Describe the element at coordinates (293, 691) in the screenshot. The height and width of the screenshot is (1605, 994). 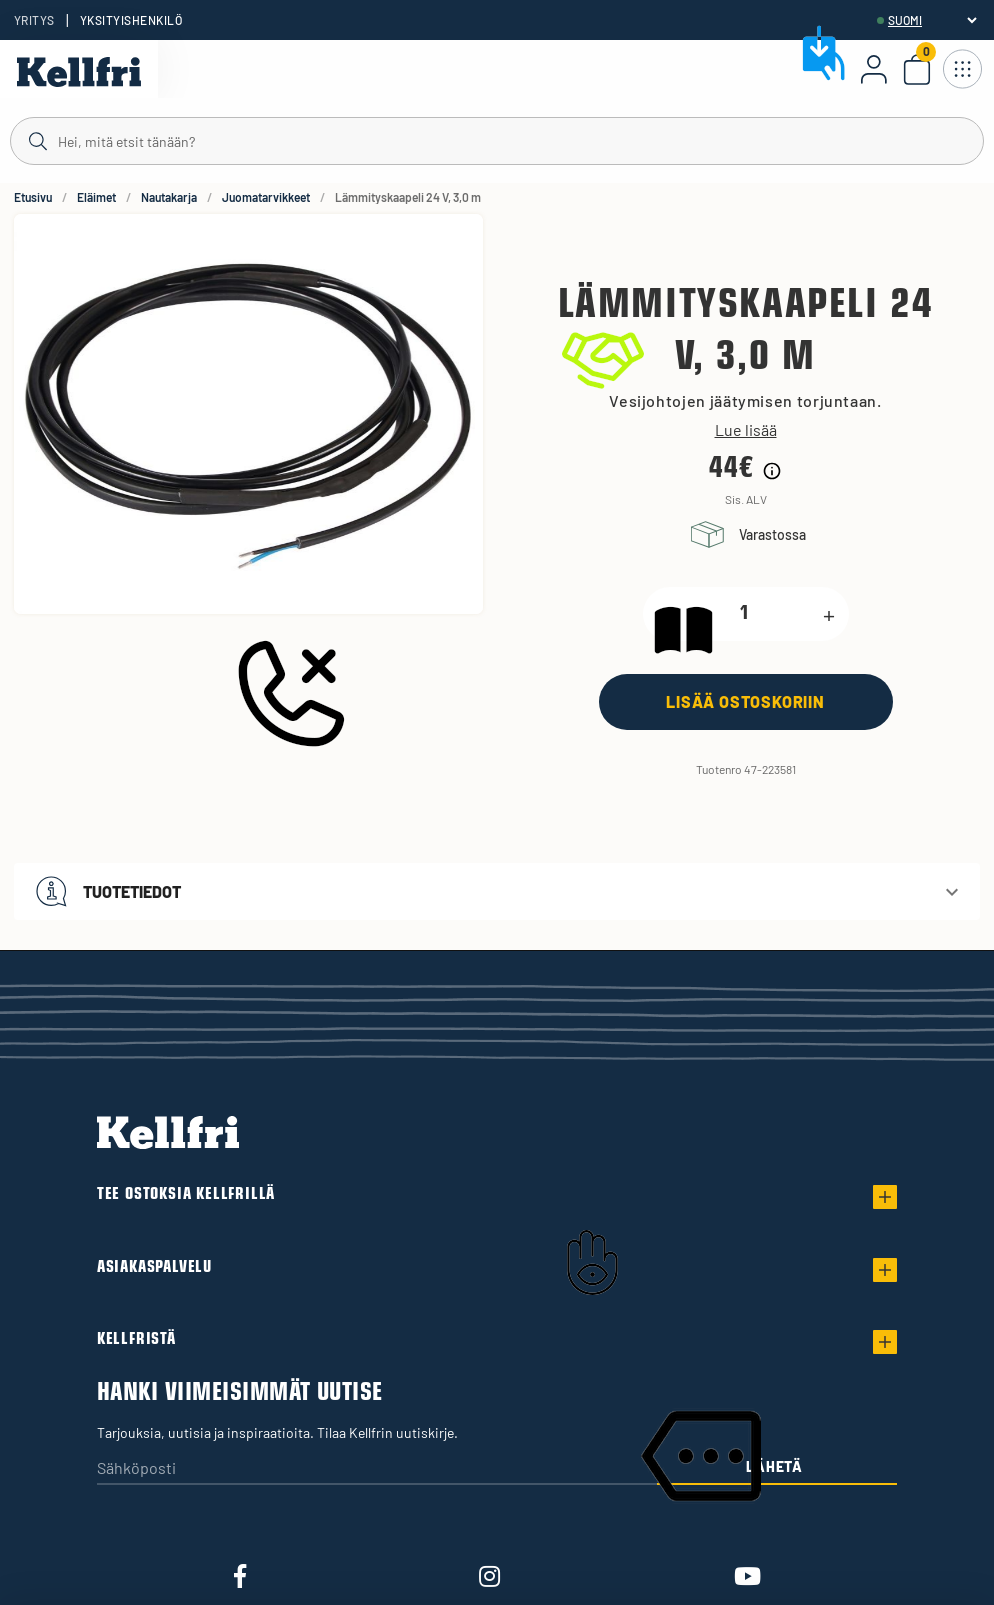
I see `end or decline a phone call` at that location.